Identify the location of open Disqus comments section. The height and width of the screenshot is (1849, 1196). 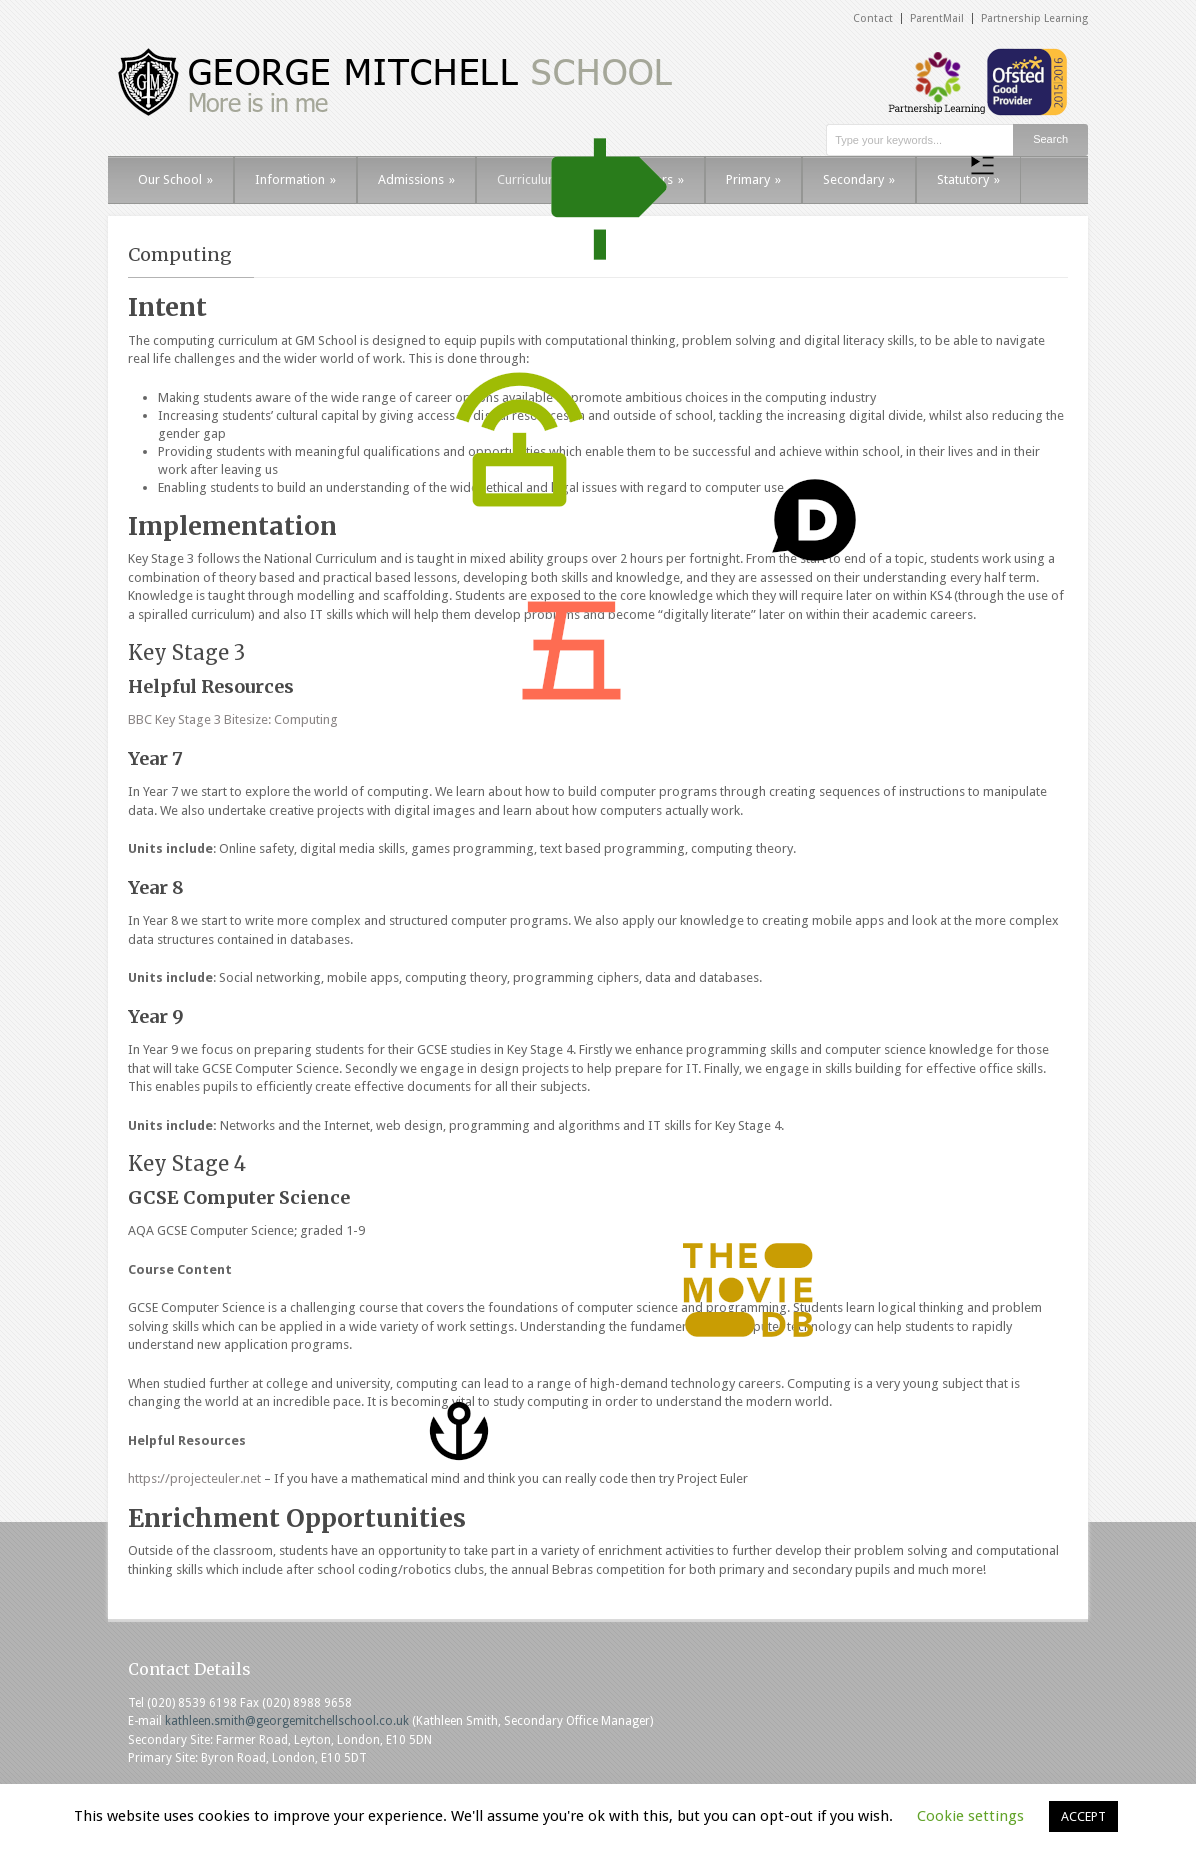
(815, 520).